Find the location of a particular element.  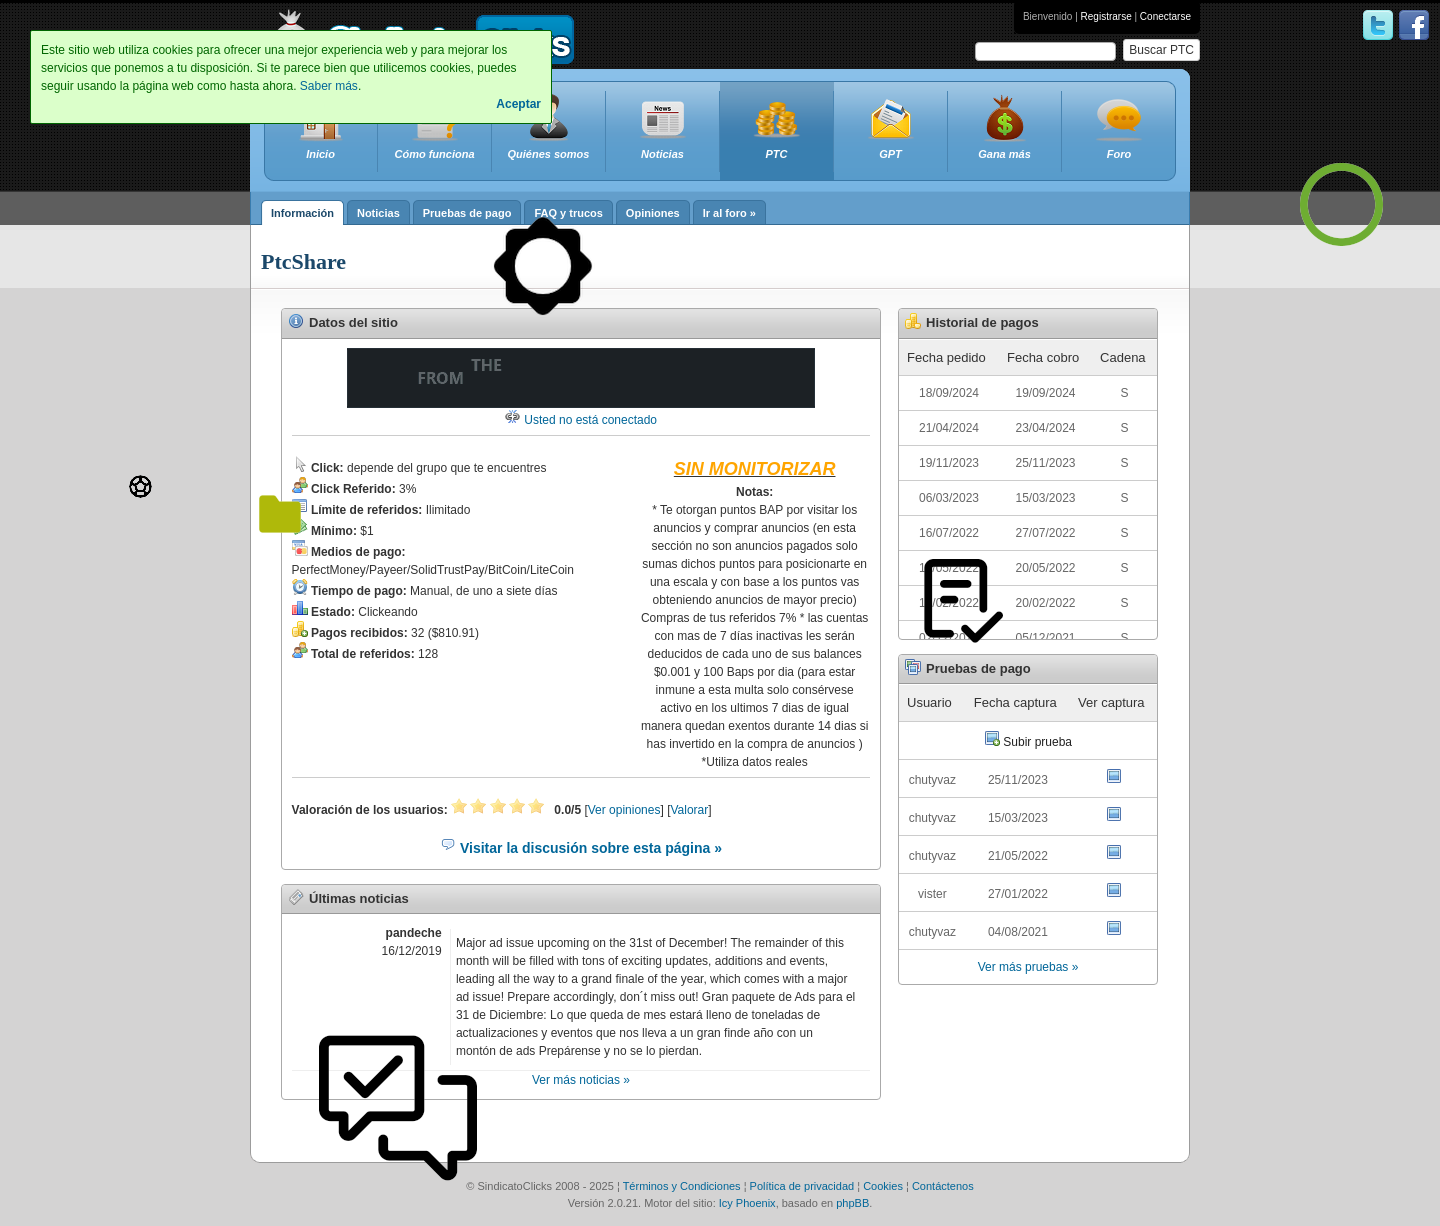

open folder or directory is located at coordinates (280, 514).